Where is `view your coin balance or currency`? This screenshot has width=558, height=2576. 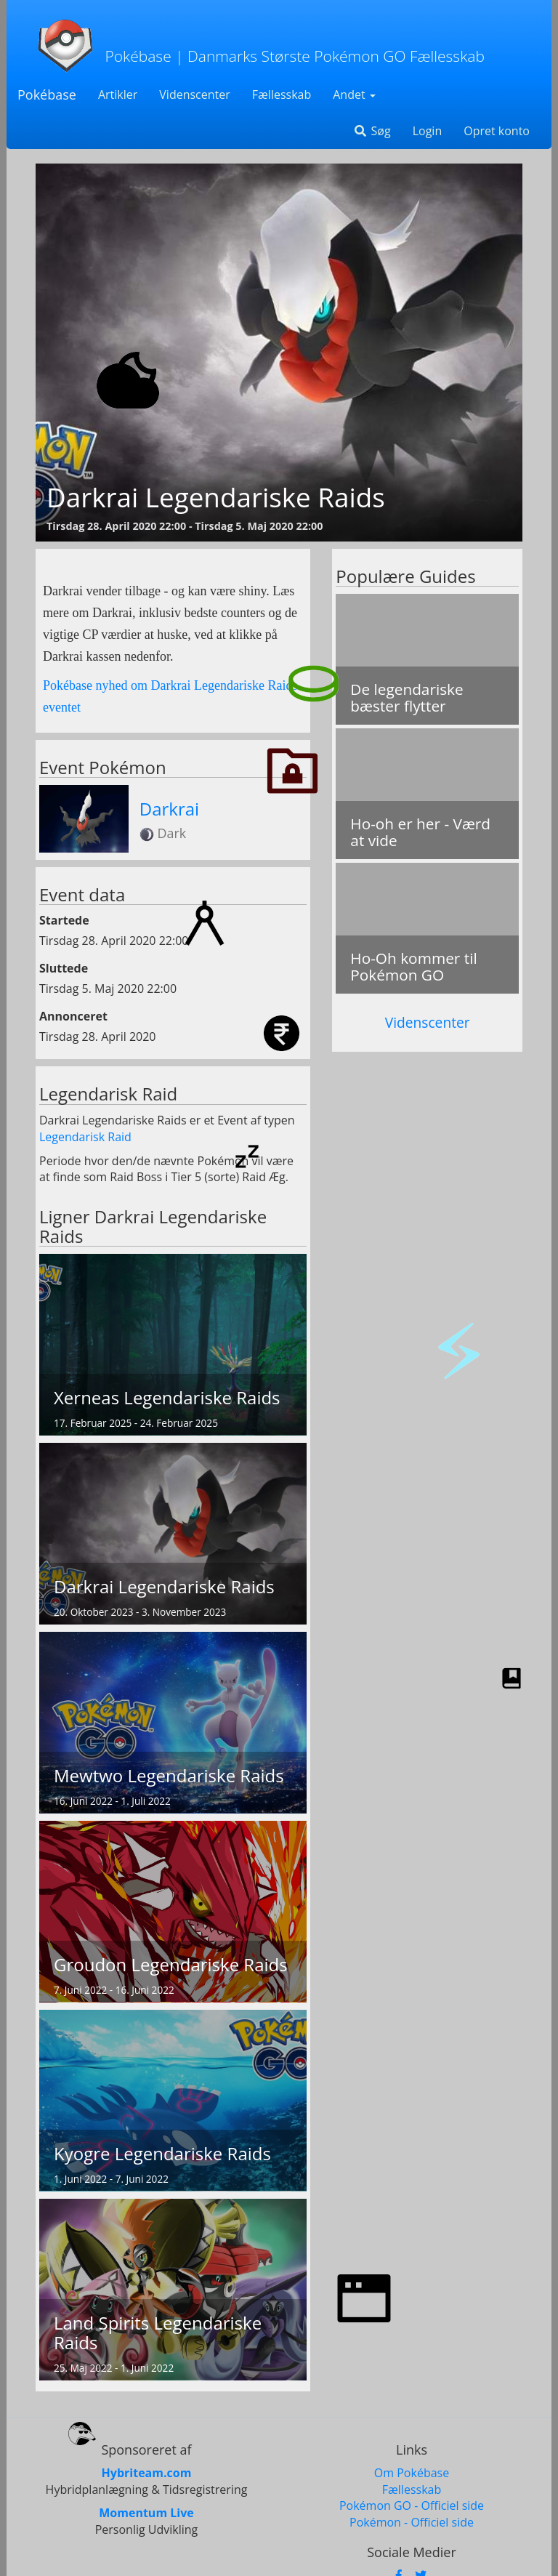 view your coin balance or currency is located at coordinates (313, 683).